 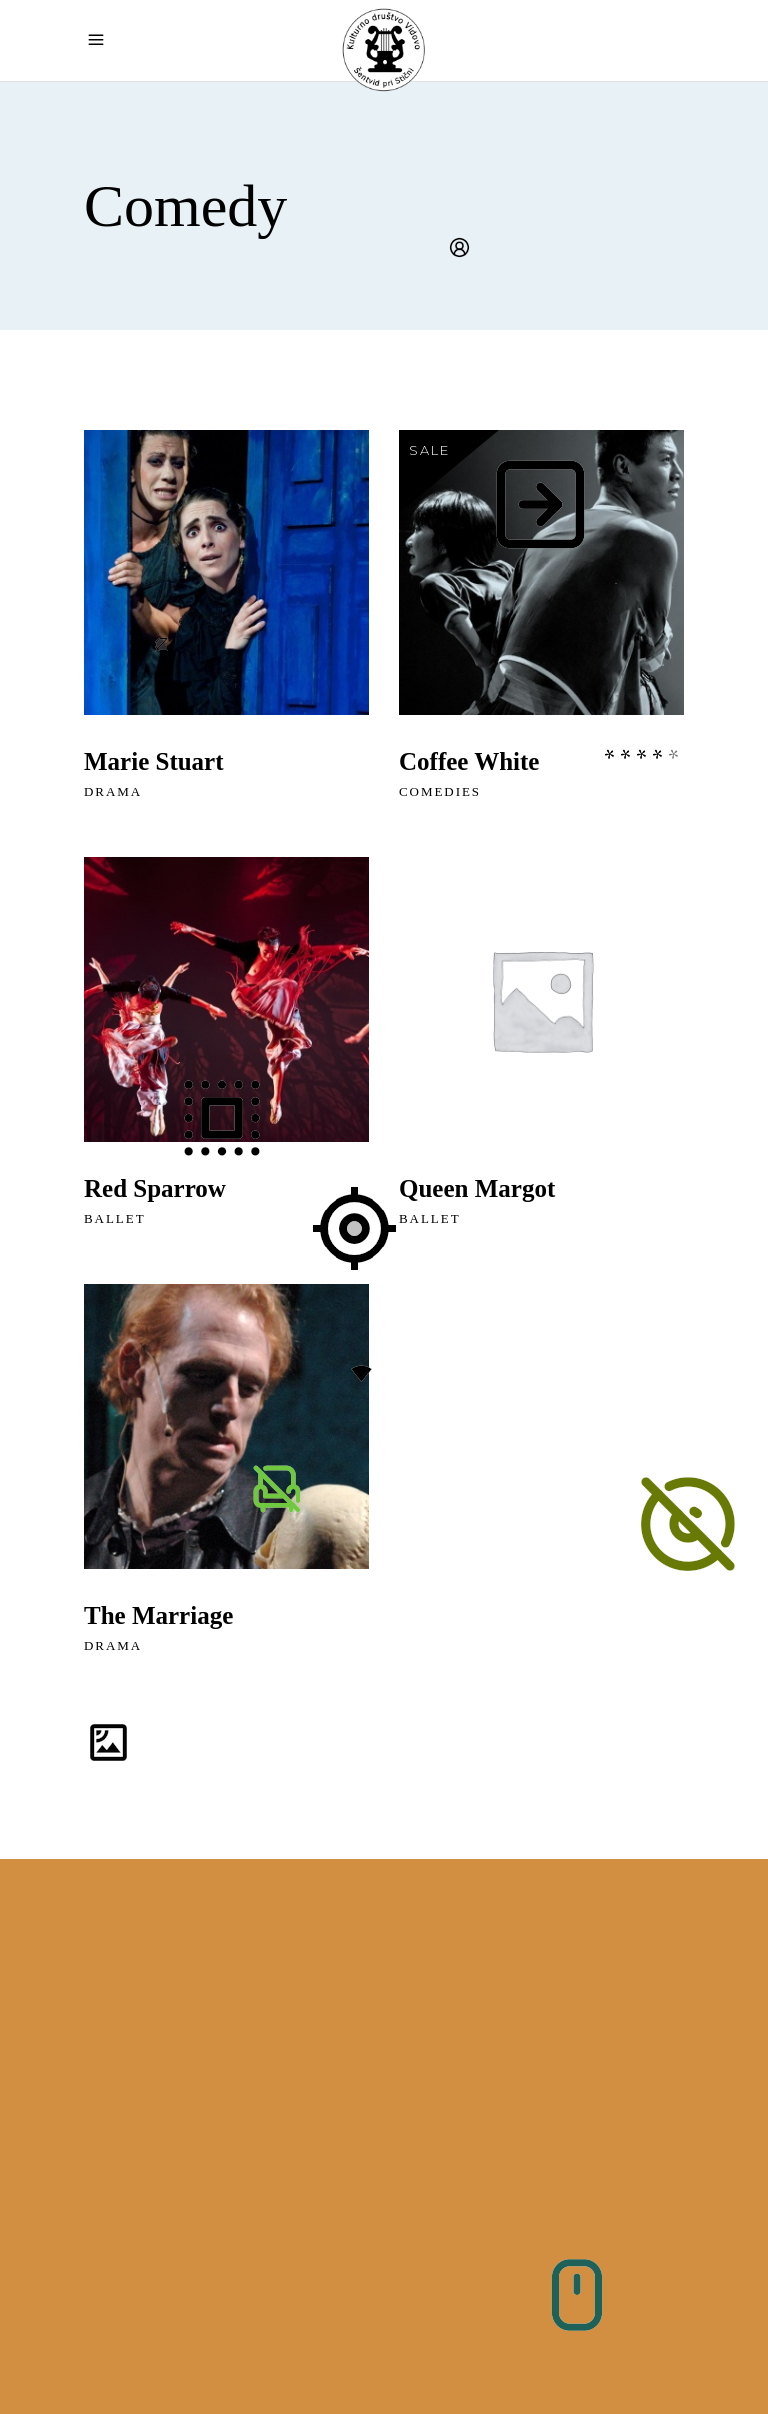 What do you see at coordinates (222, 1118) in the screenshot?
I see `adjust margin spacing around an element` at bounding box center [222, 1118].